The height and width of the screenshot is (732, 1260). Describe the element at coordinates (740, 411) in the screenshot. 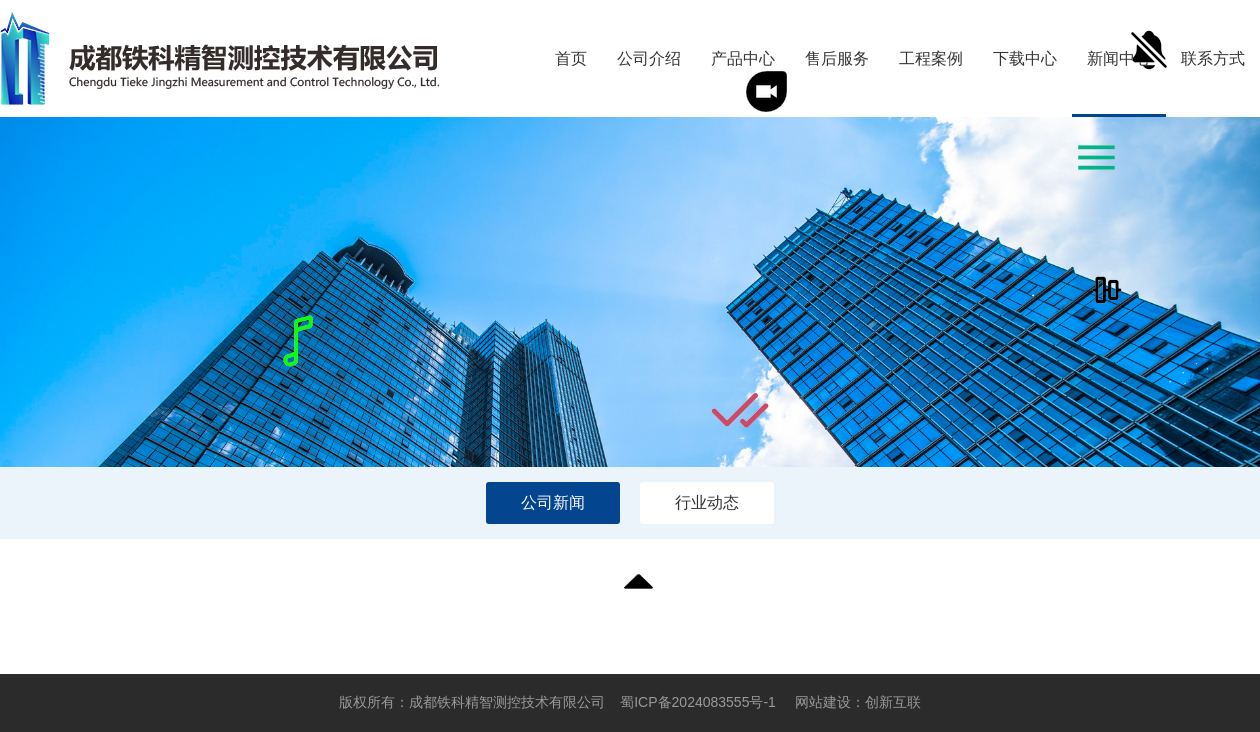

I see `message has been read or seen` at that location.